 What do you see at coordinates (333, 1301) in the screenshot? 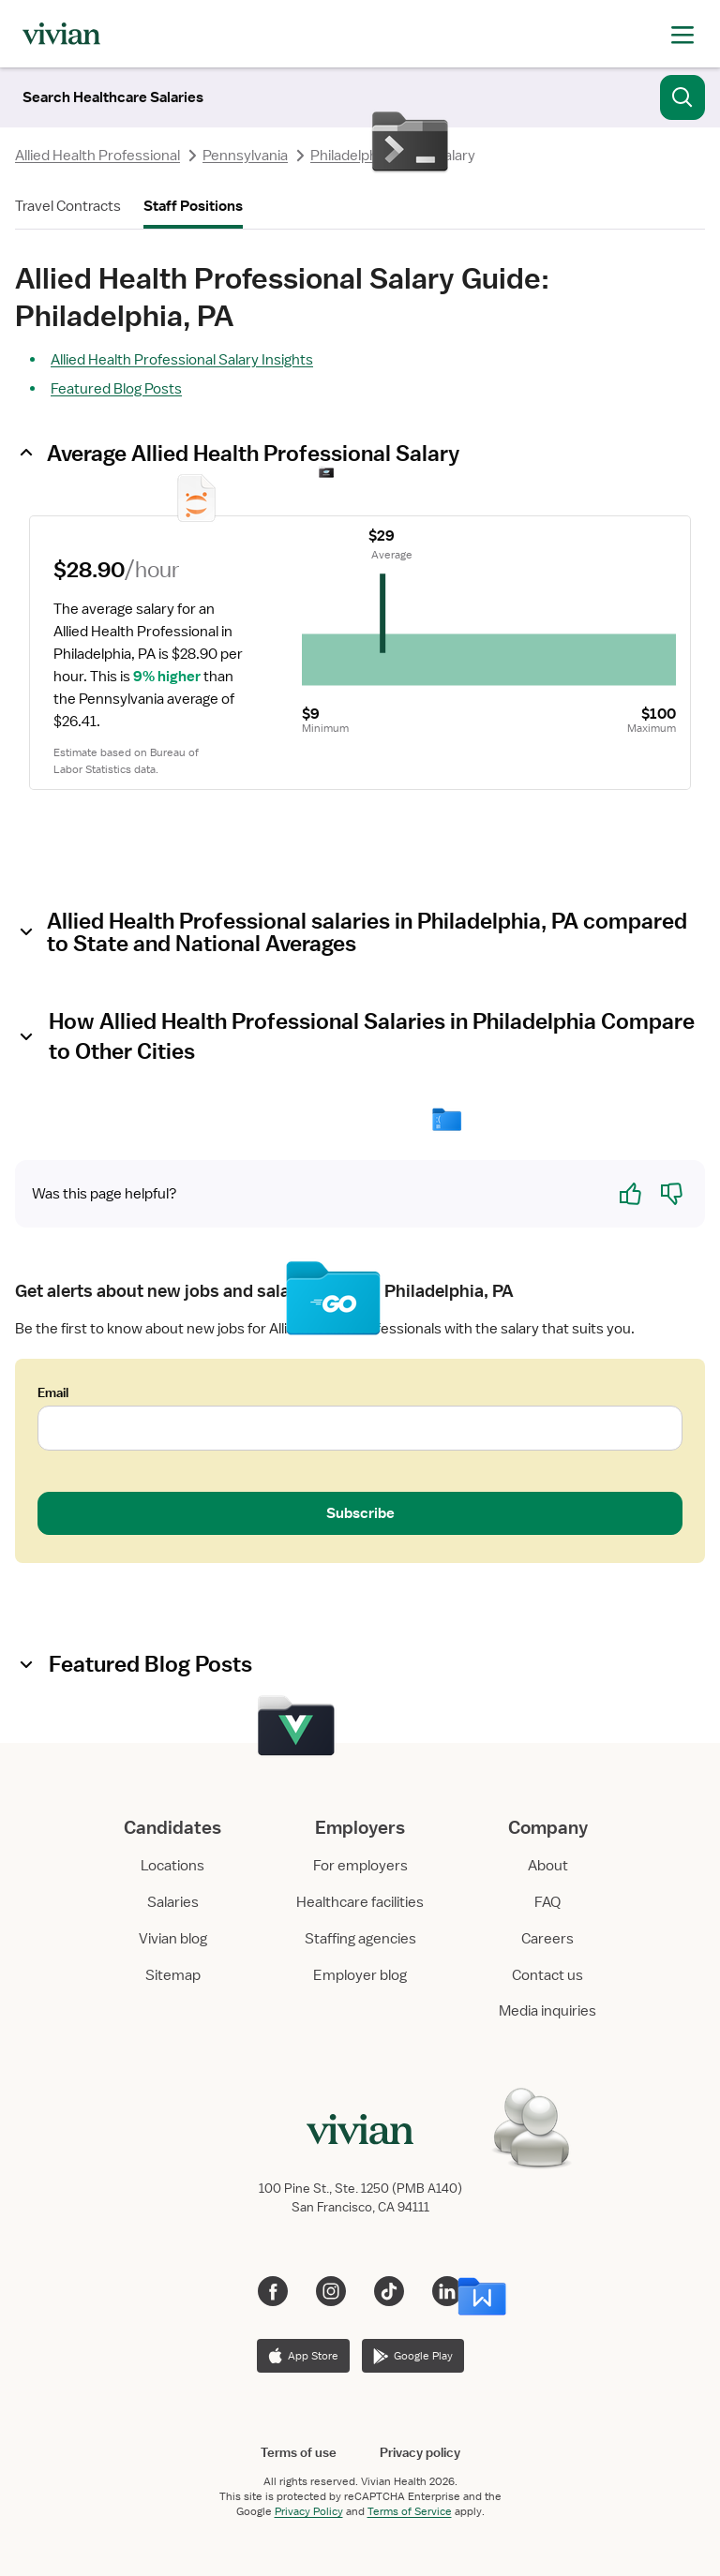
I see `open folder containing Go language projects` at bounding box center [333, 1301].